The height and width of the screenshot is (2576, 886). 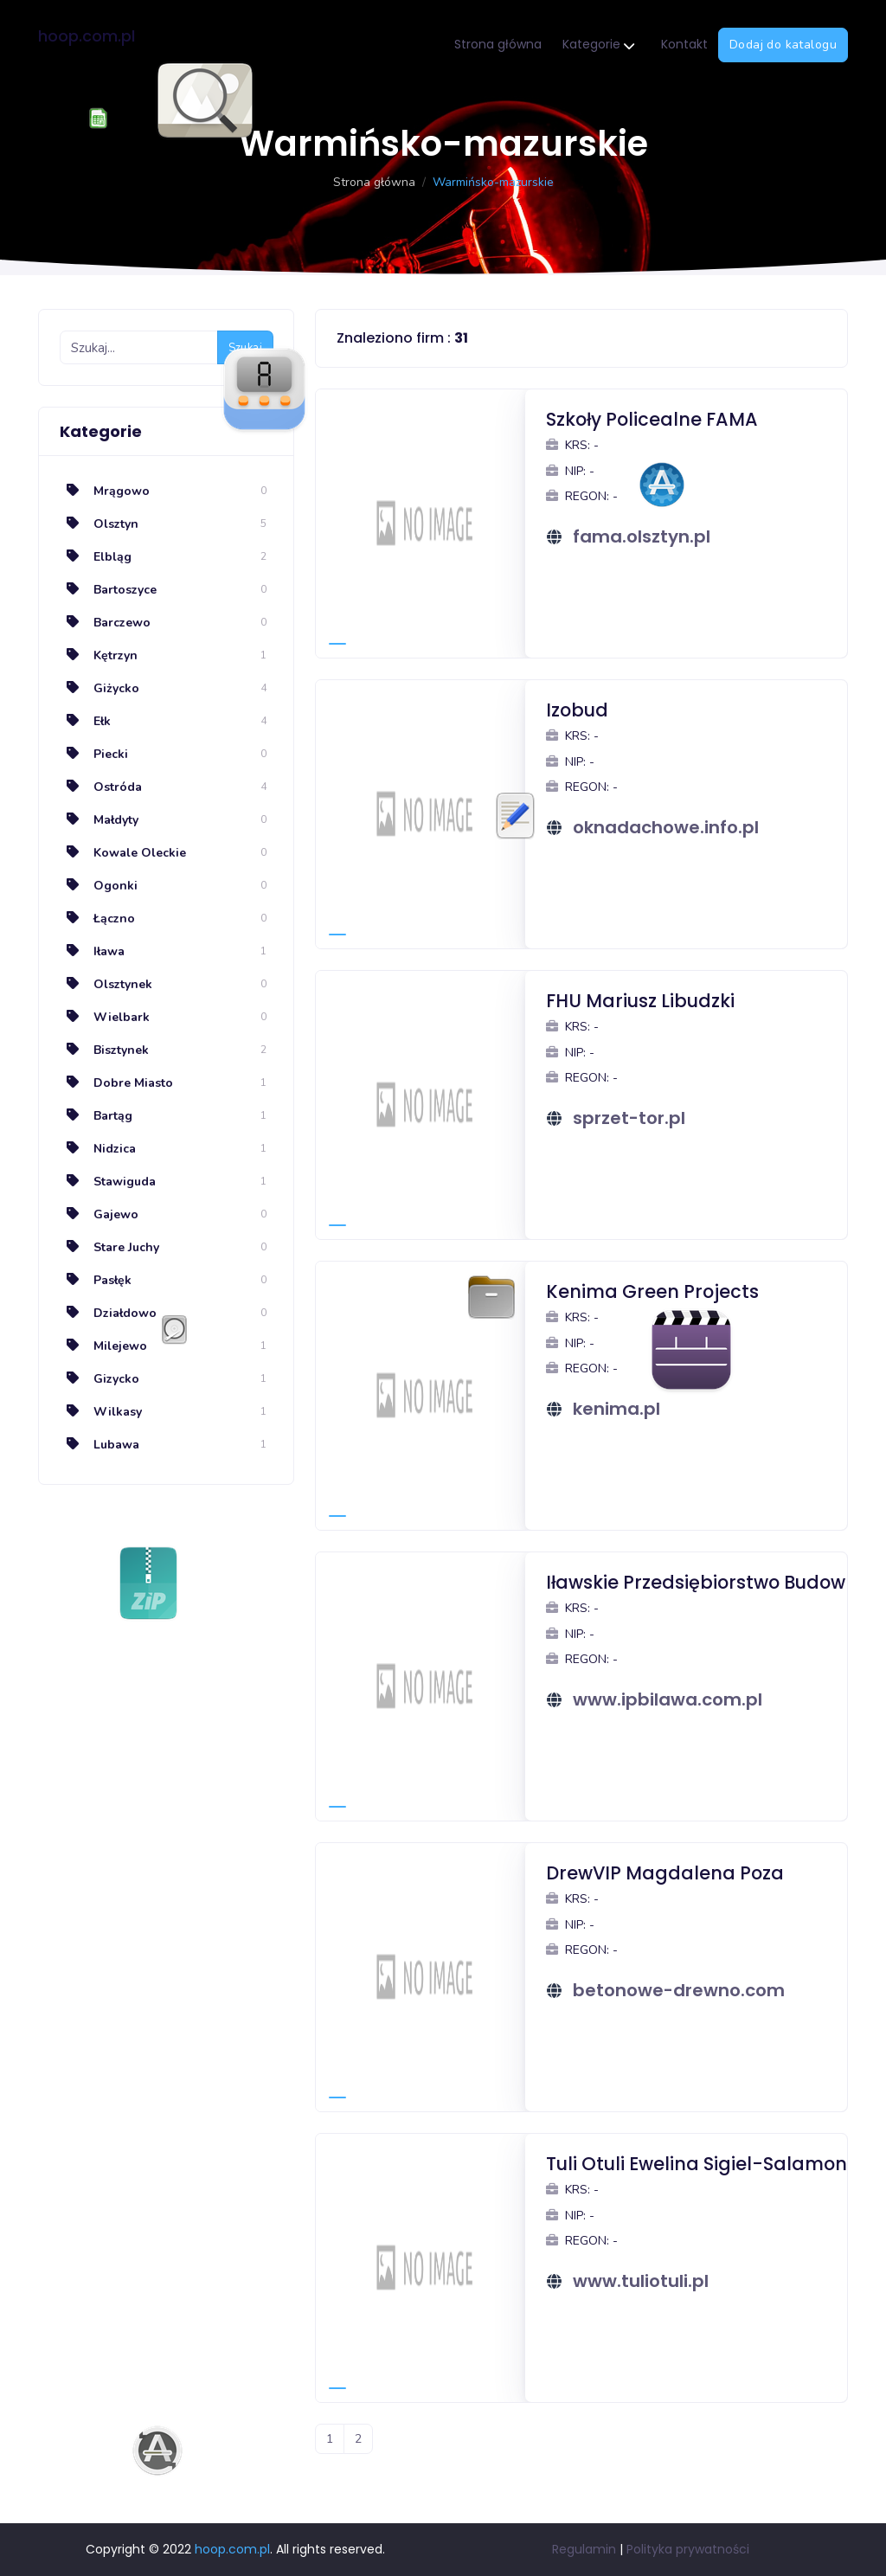 What do you see at coordinates (148, 1583) in the screenshot?
I see `a compressed zip file` at bounding box center [148, 1583].